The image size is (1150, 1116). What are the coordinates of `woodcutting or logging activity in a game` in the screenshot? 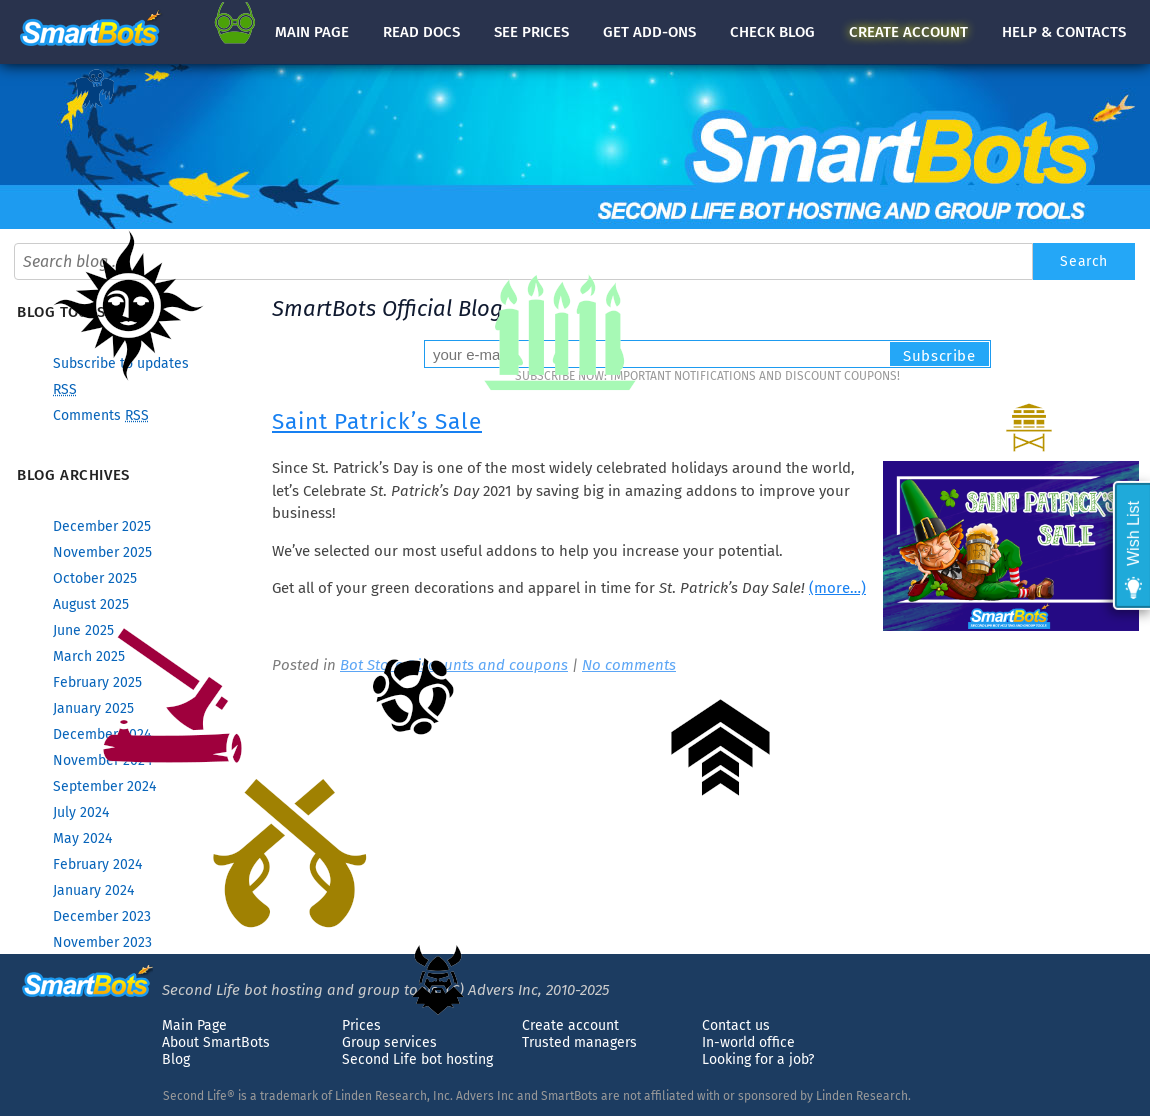 It's located at (172, 695).